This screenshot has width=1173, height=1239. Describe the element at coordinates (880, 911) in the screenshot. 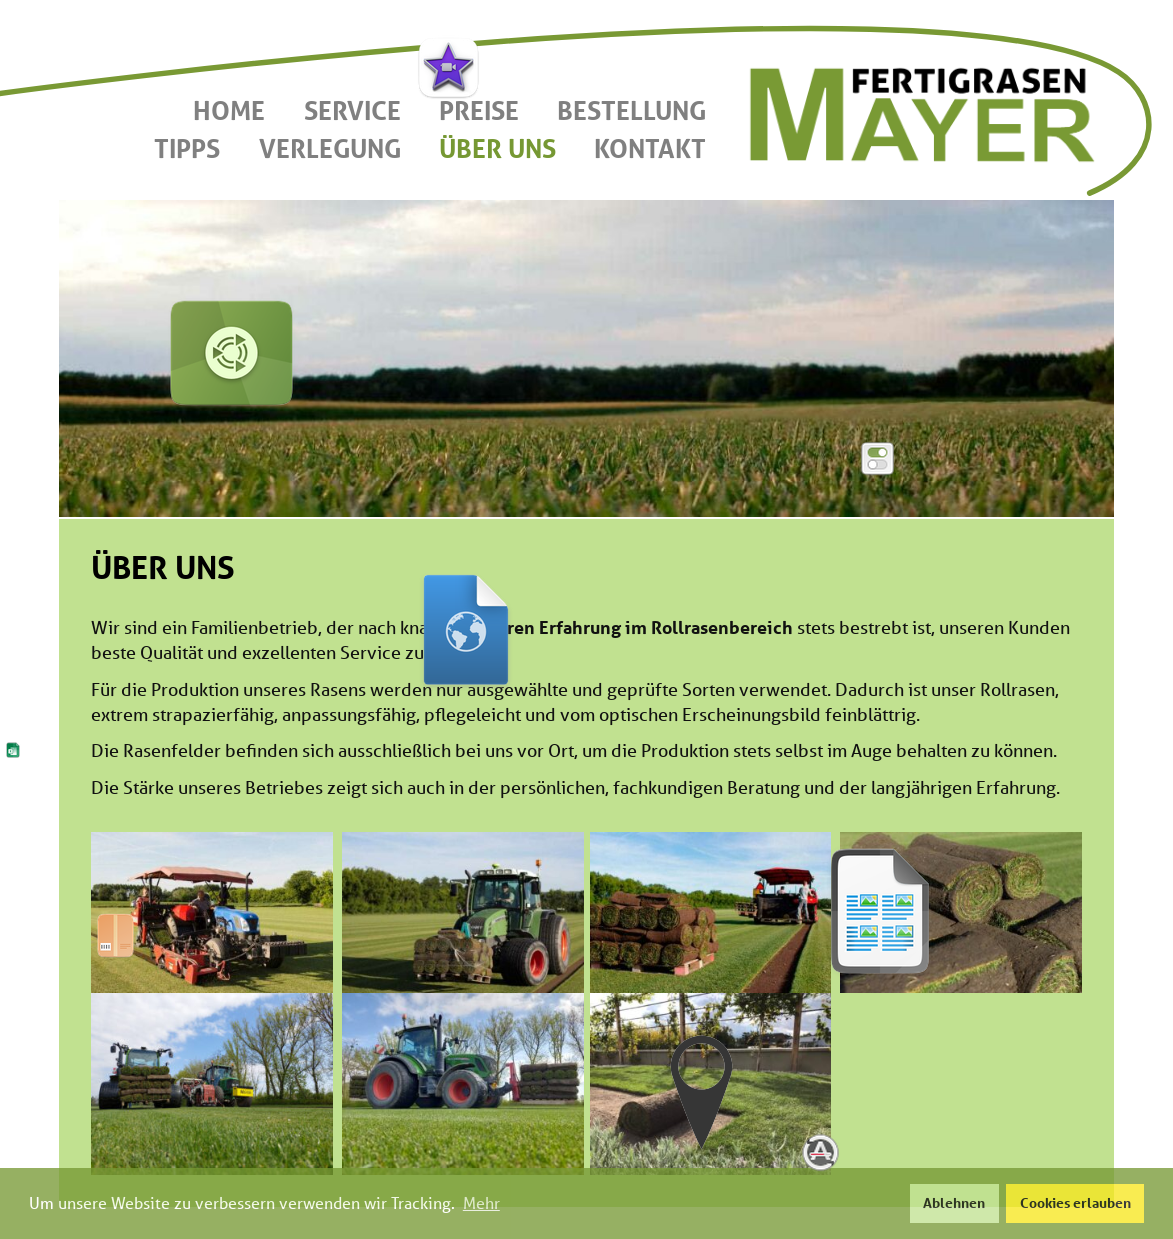

I see `libreoffice master document file type` at that location.